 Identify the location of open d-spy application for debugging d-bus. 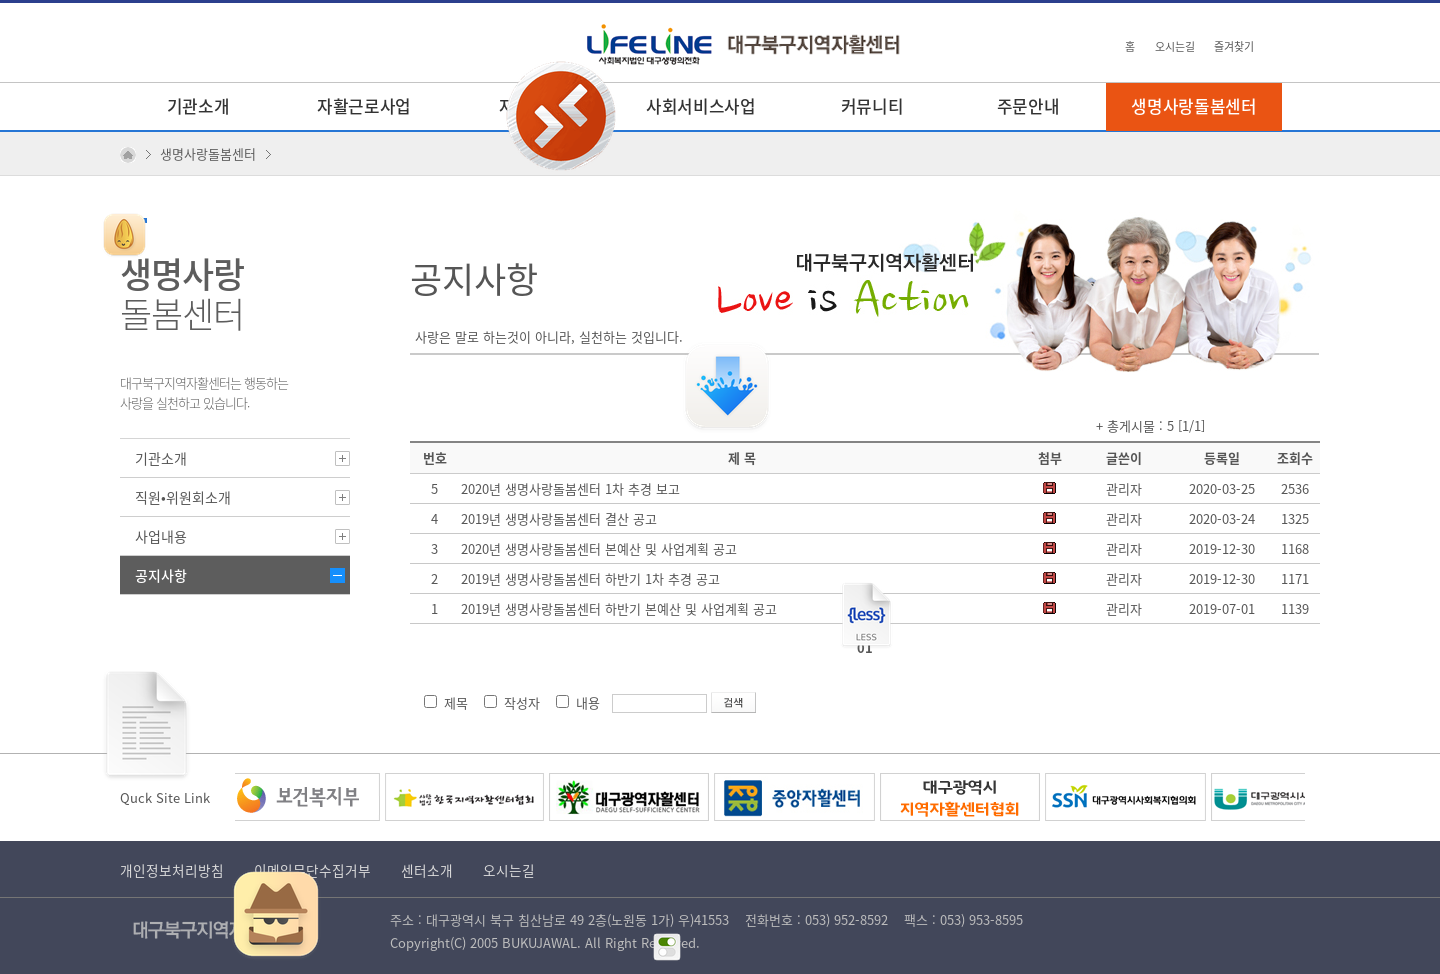
(276, 914).